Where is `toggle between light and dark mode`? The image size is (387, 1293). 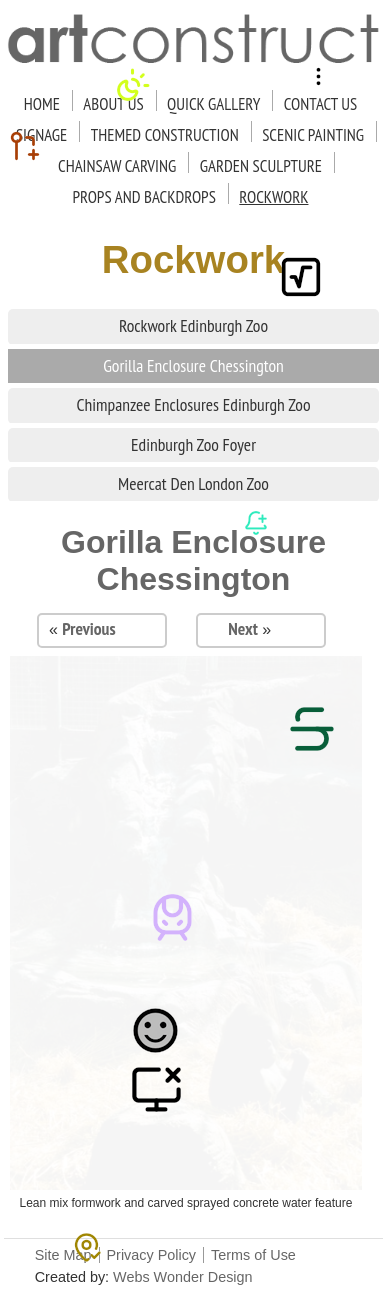
toggle between light and dark mode is located at coordinates (132, 85).